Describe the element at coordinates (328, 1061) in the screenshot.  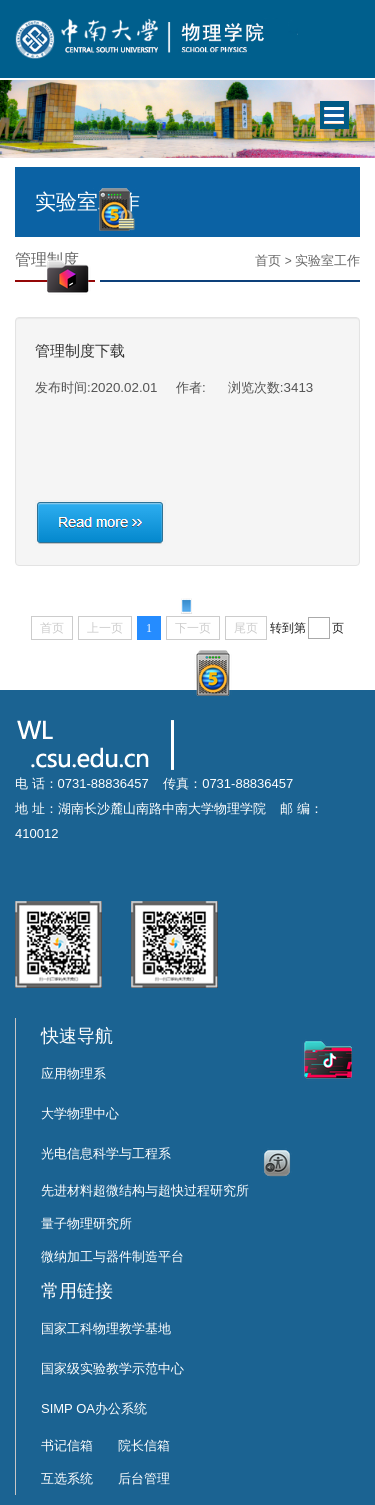
I see `open folder containing TikTok downloads or saved videos` at that location.